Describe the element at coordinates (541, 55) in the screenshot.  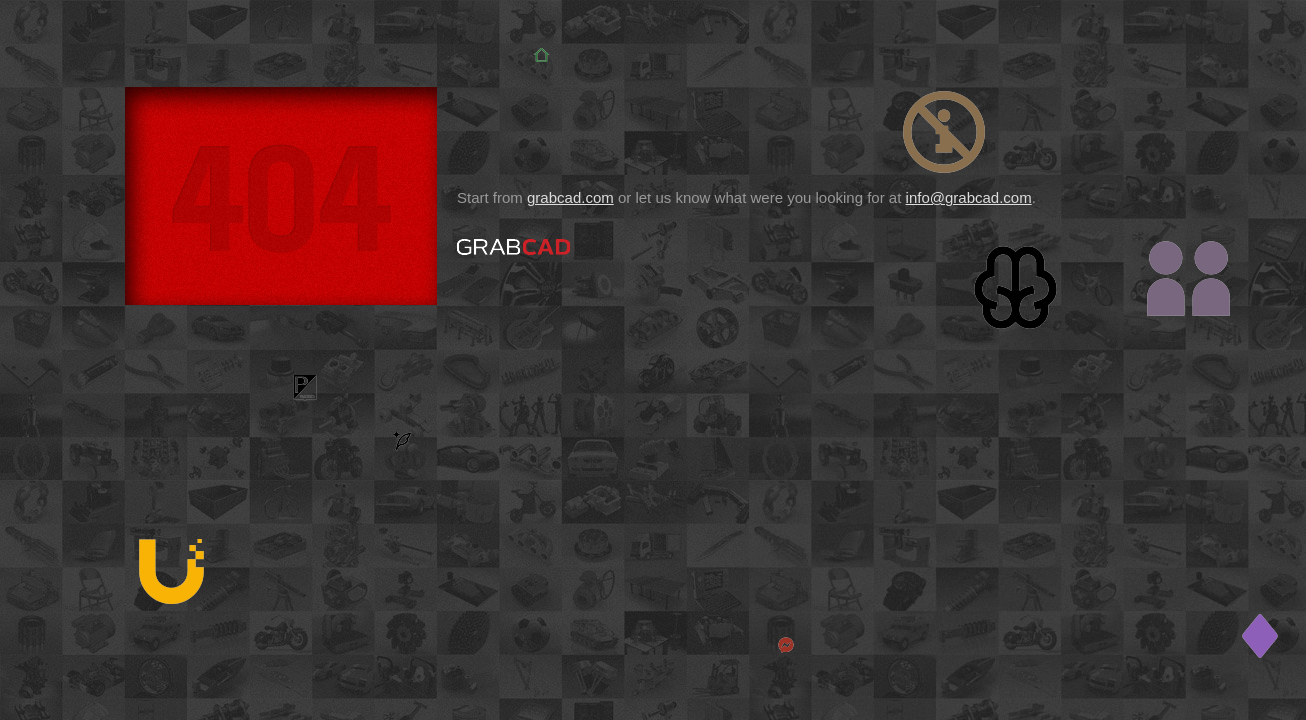
I see `navigate to home screen` at that location.